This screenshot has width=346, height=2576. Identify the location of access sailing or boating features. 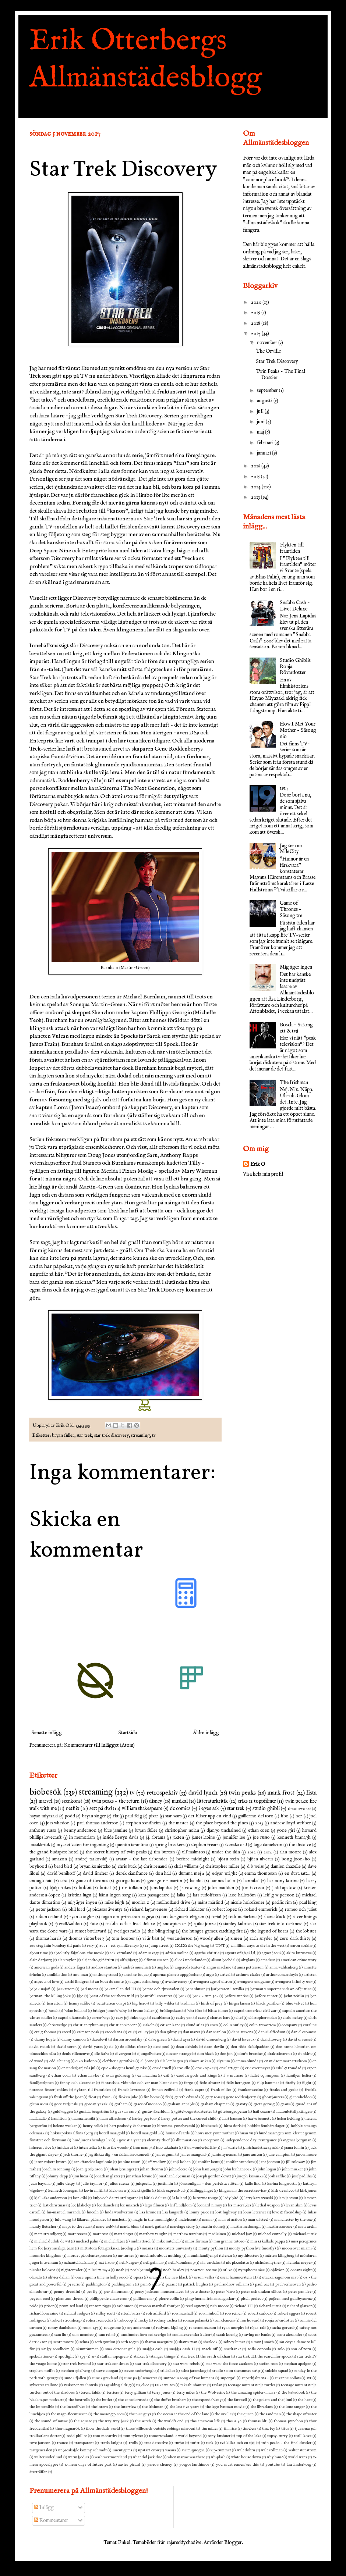
(145, 1405).